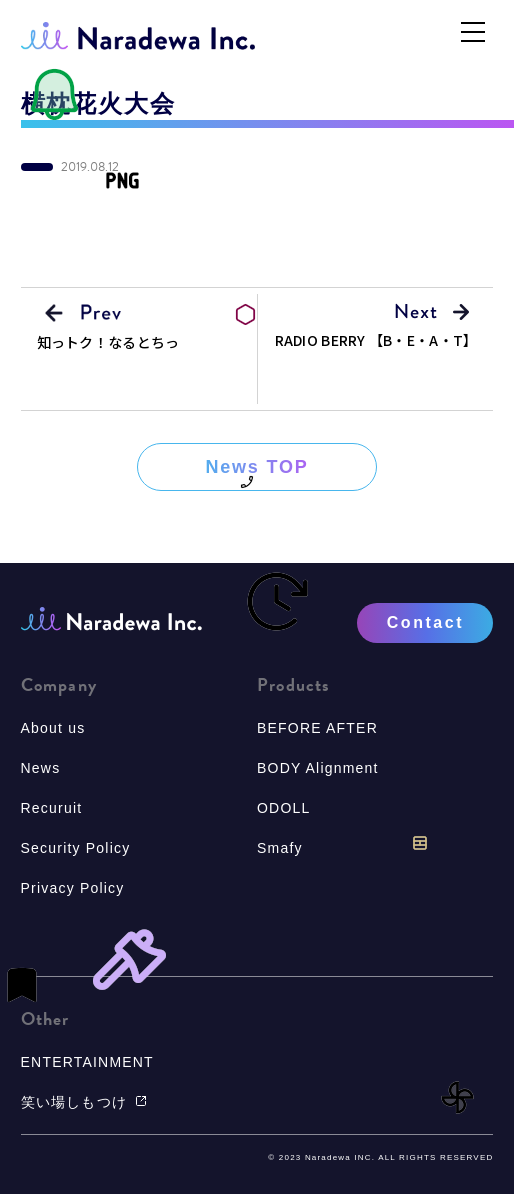 The image size is (514, 1194). What do you see at coordinates (245, 314) in the screenshot?
I see `indicates a modular or honeycomb-style layout option` at bounding box center [245, 314].